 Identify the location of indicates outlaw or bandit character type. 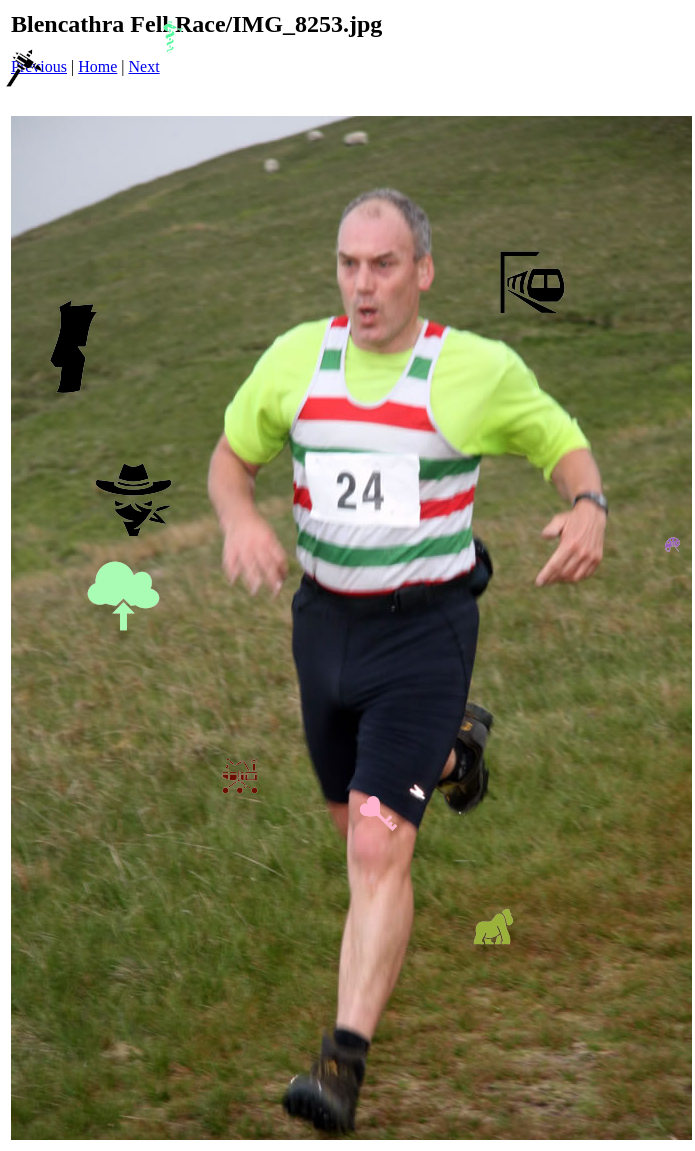
(133, 498).